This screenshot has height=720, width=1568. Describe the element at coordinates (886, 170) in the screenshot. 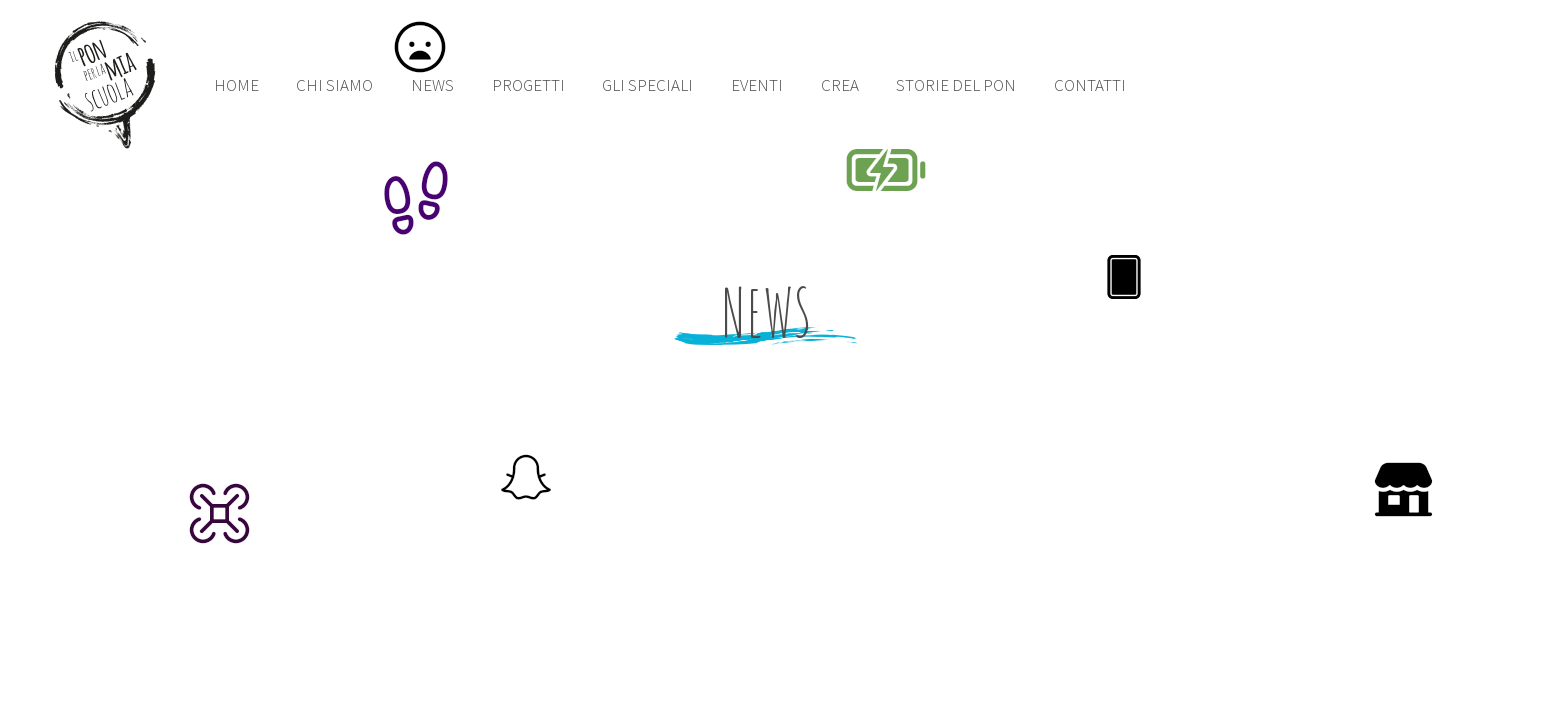

I see `indicates device is currently charging` at that location.